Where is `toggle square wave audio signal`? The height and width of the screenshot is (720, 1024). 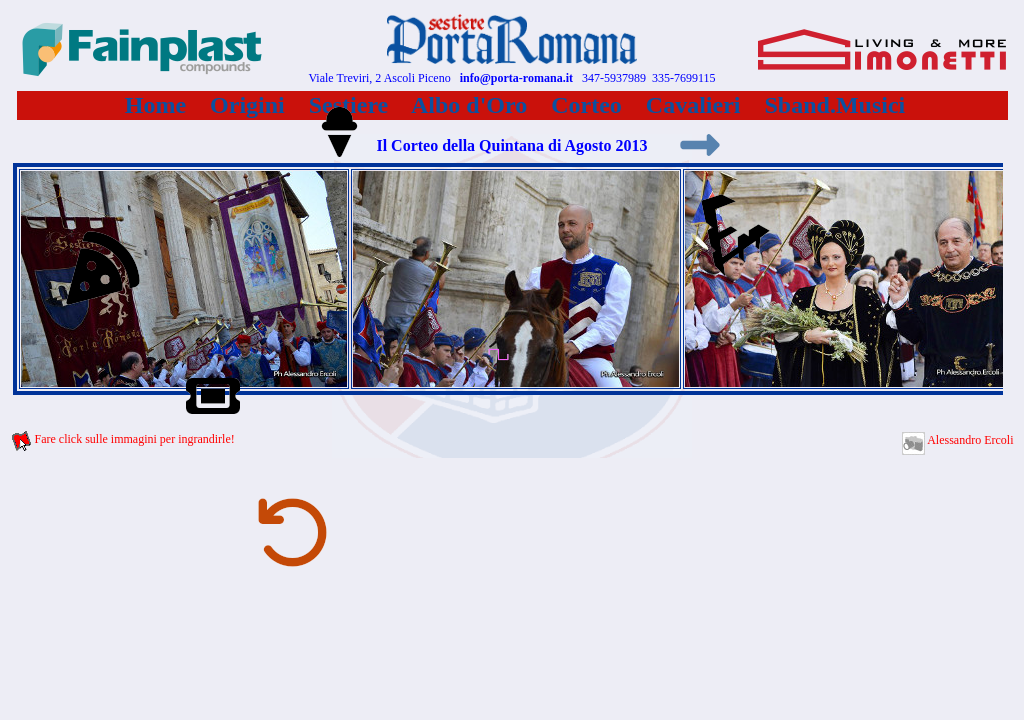 toggle square wave audio signal is located at coordinates (498, 354).